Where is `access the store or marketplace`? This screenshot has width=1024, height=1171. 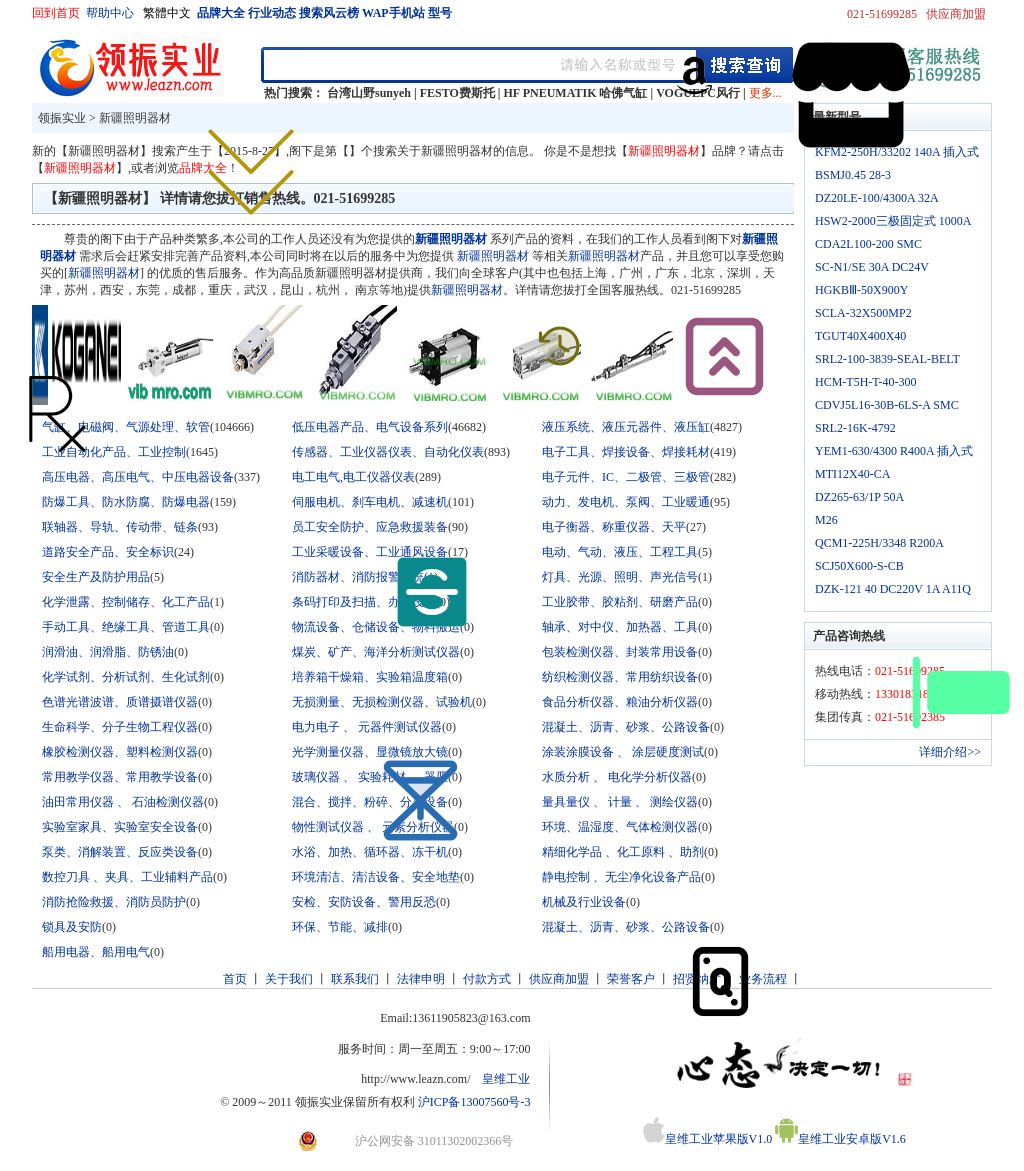 access the store or marketplace is located at coordinates (851, 95).